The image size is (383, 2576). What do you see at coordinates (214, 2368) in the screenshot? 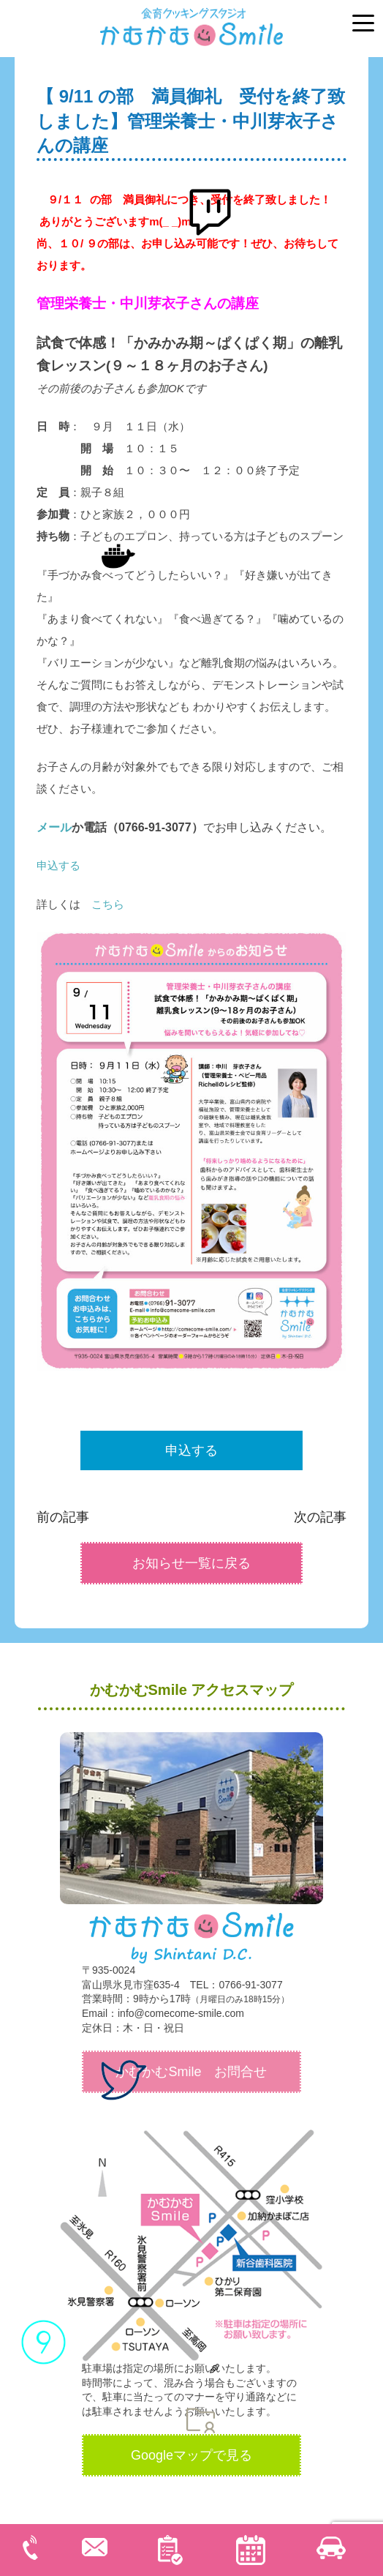
I see `pick a color from the canvas` at bounding box center [214, 2368].